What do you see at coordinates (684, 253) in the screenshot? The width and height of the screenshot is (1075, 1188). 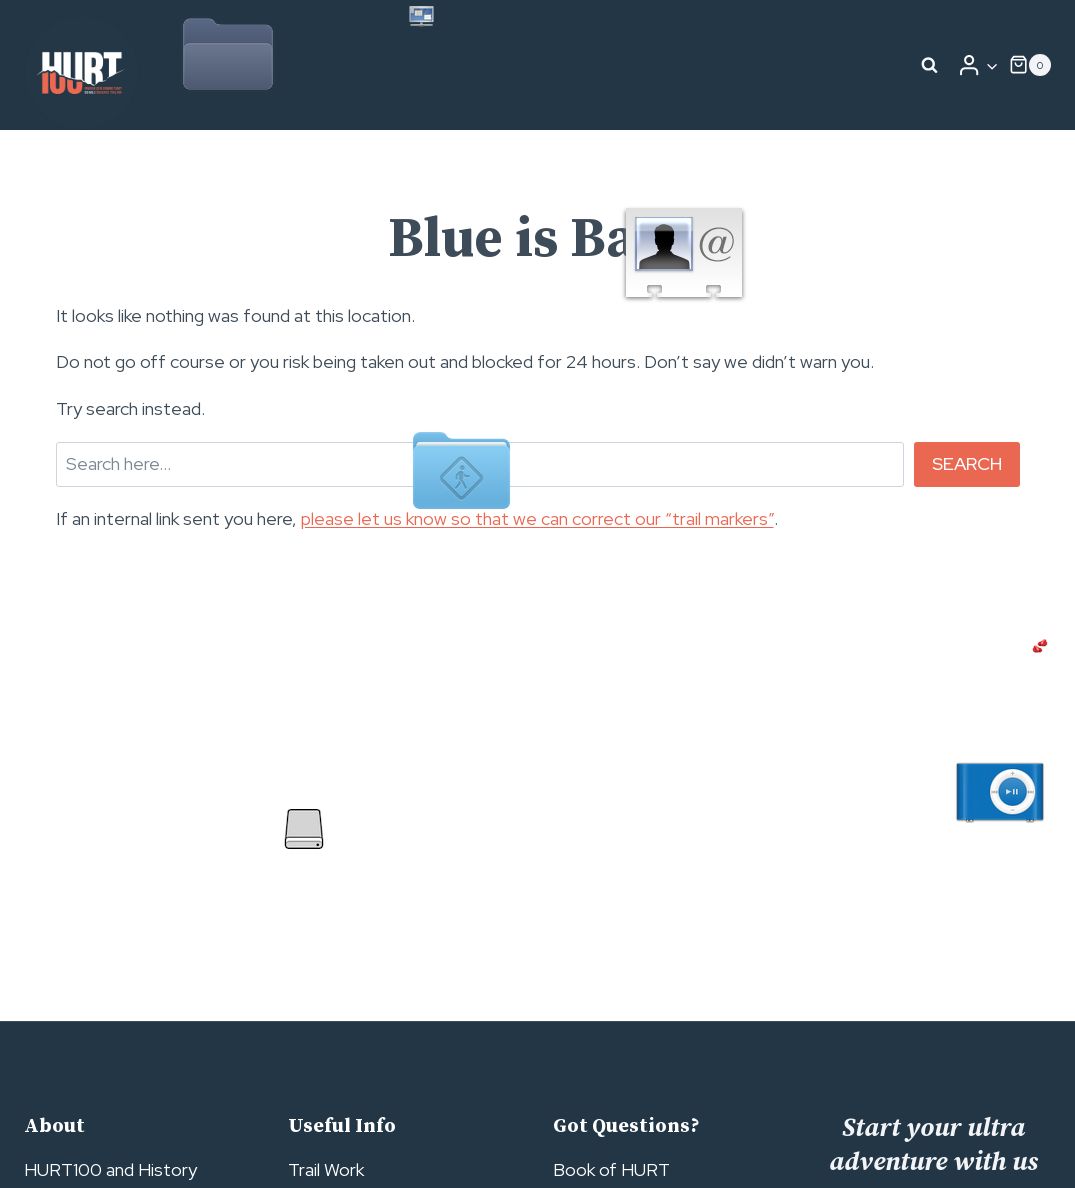 I see `open contacts app` at bounding box center [684, 253].